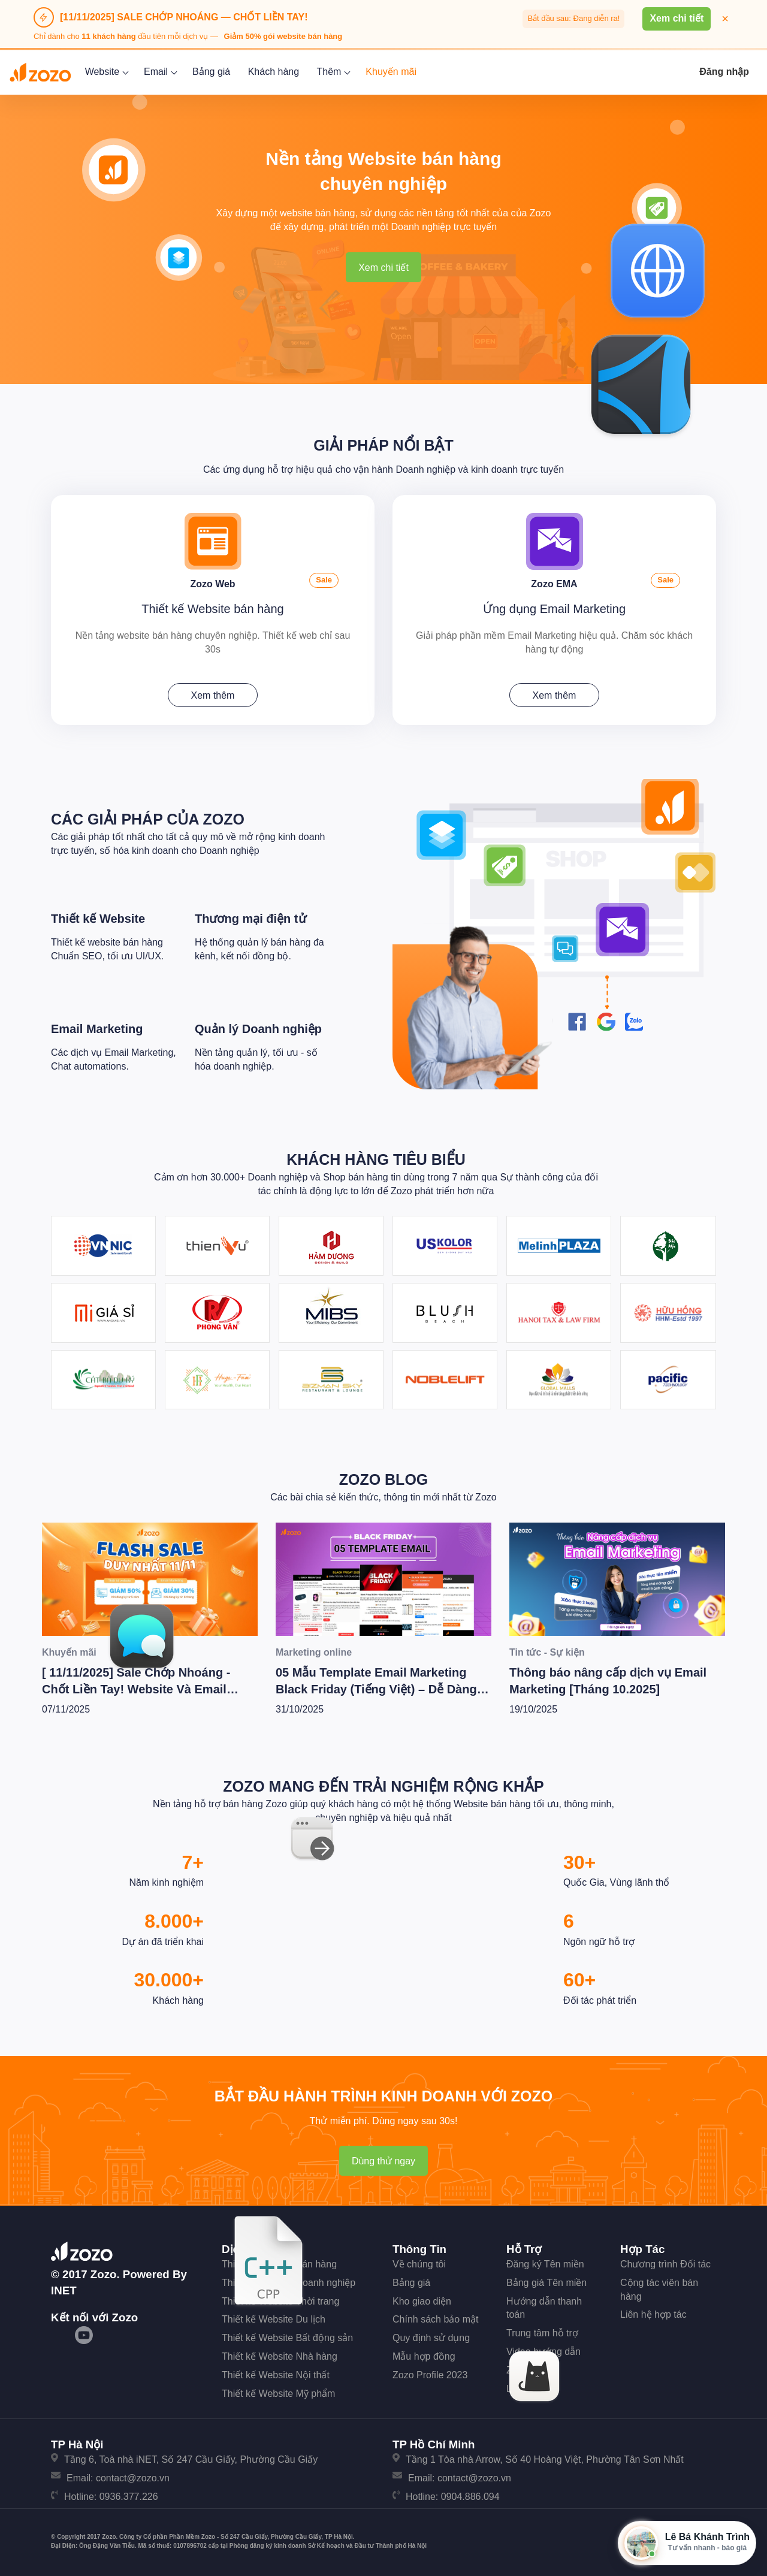 The width and height of the screenshot is (767, 2576). I want to click on open Adobe Acrobat Reader, so click(641, 384).